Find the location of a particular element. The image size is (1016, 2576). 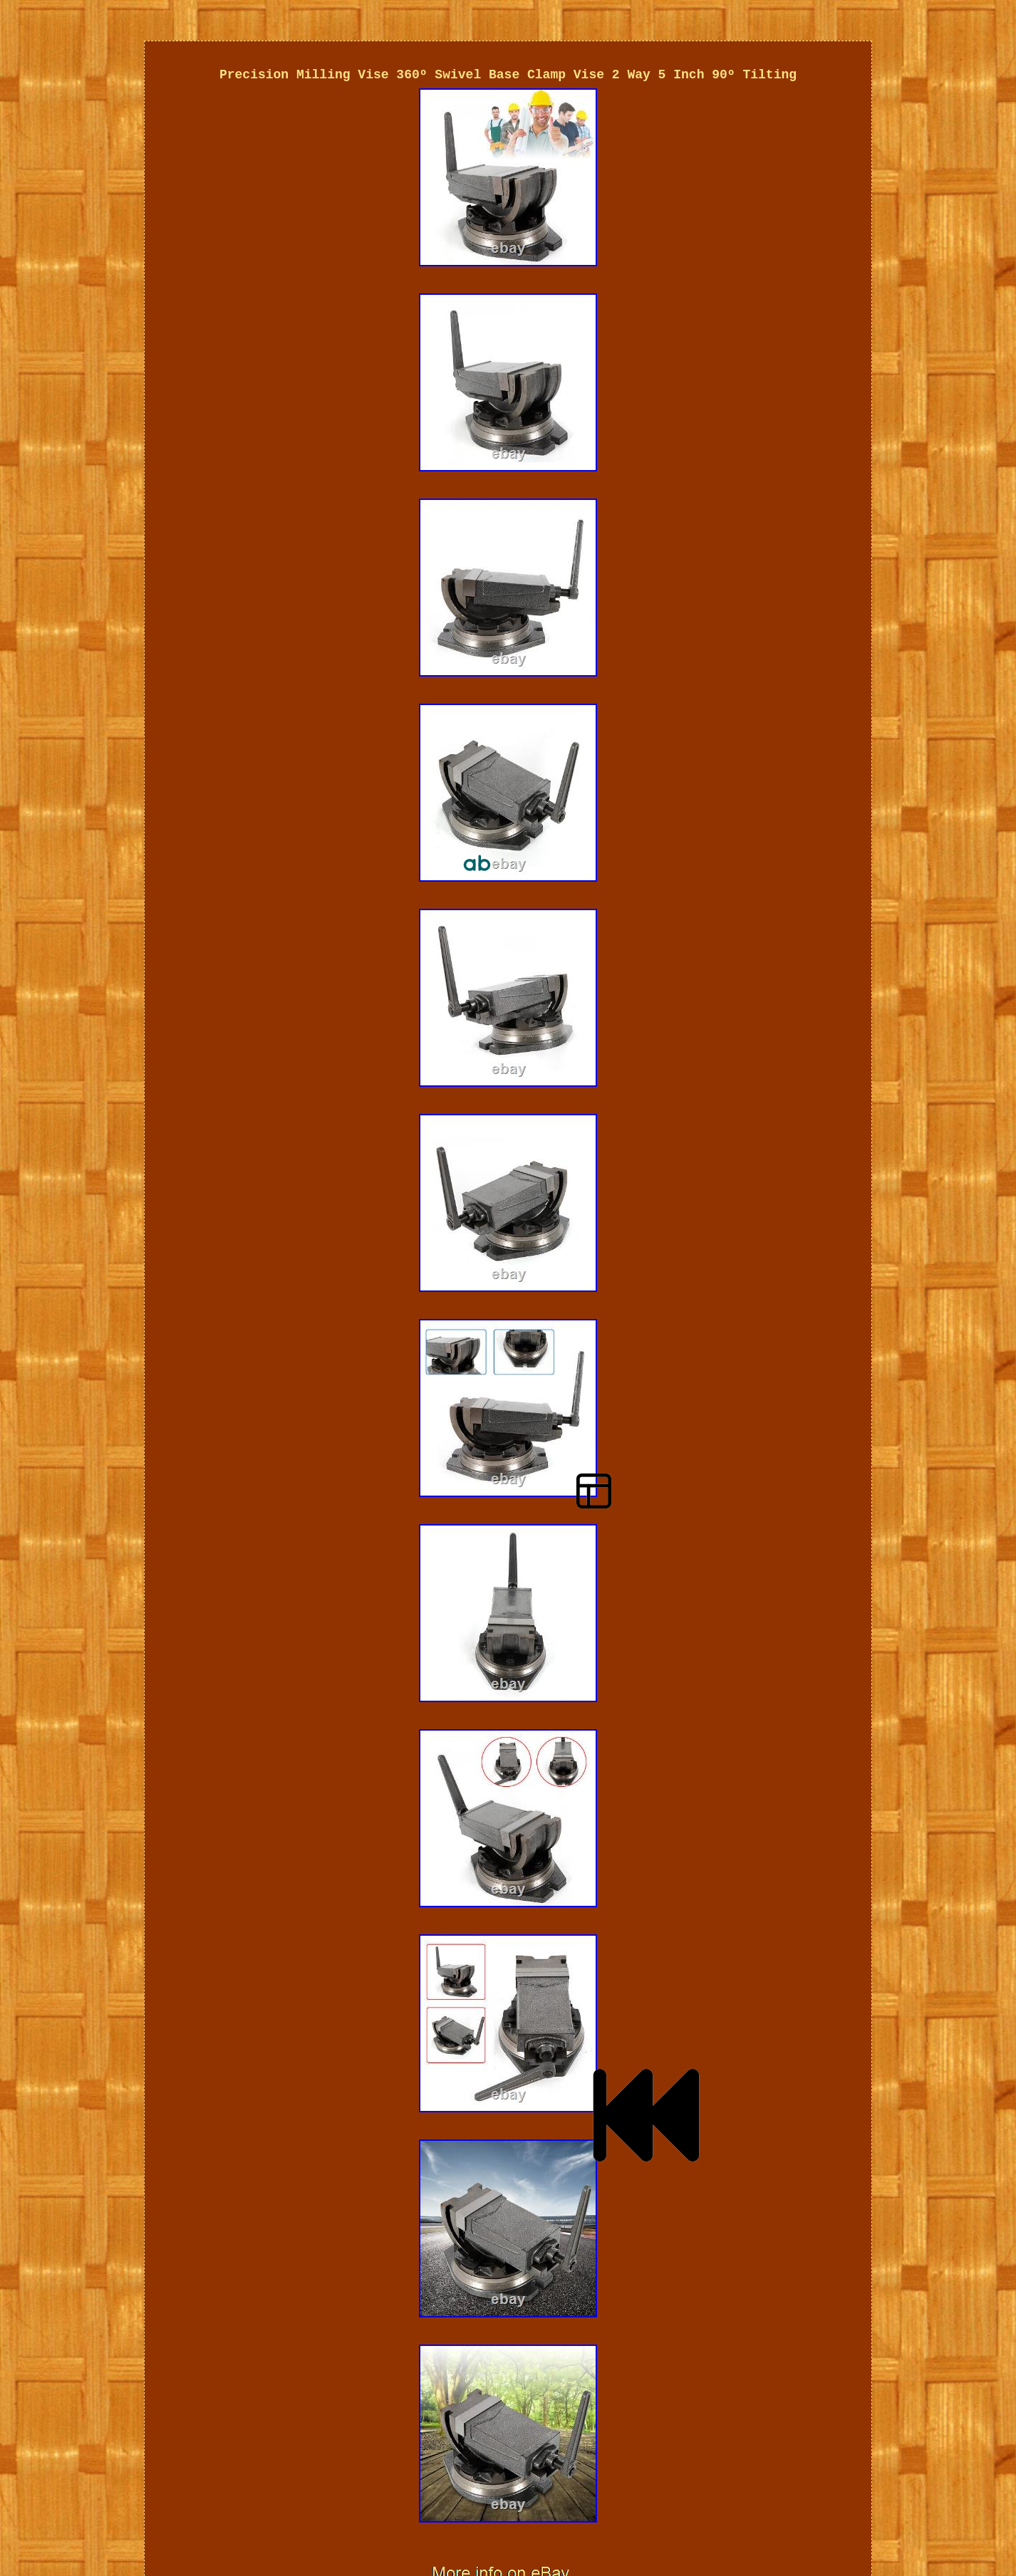

convert text to lowercase is located at coordinates (477, 864).